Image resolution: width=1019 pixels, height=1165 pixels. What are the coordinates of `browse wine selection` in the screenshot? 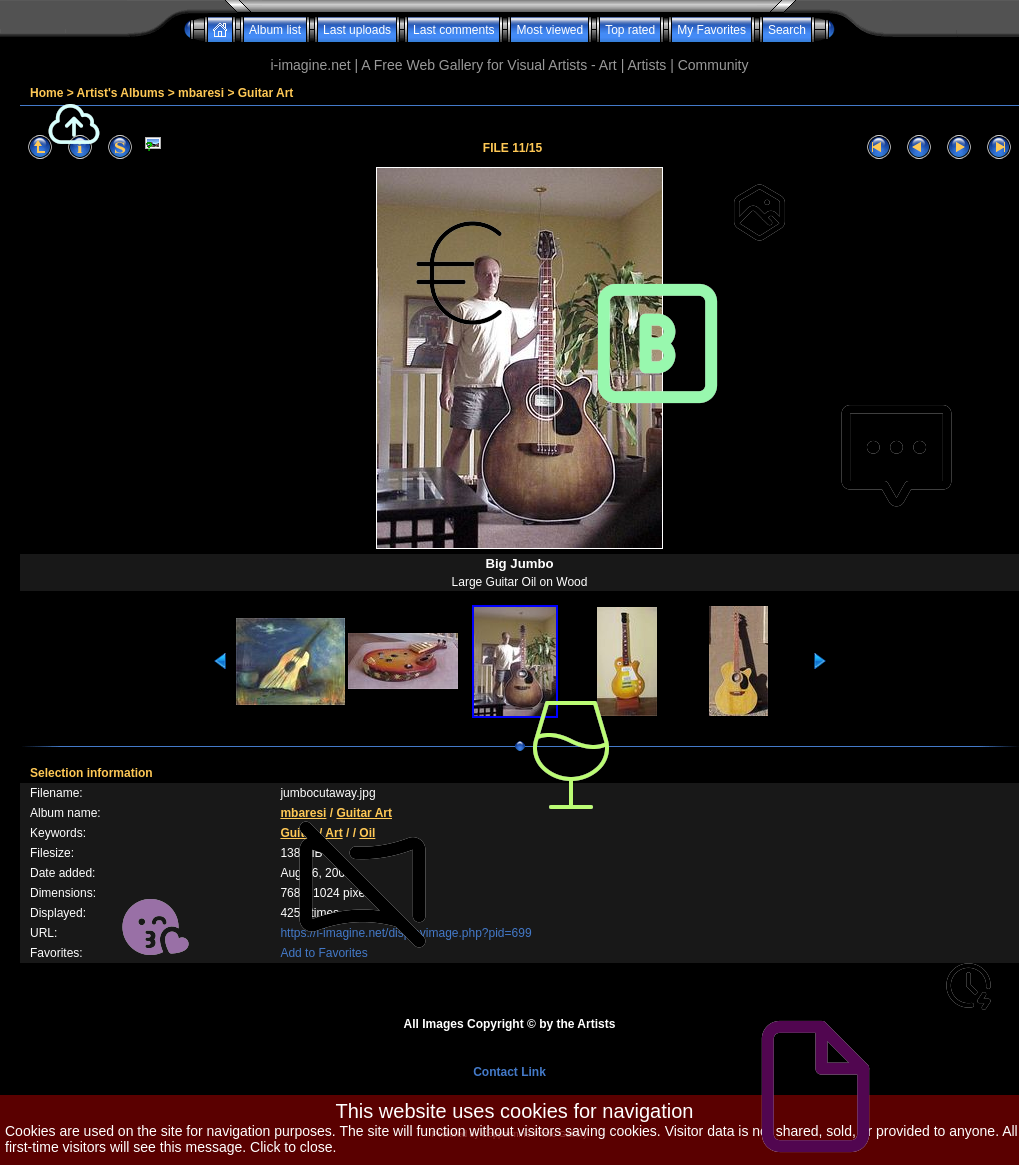 It's located at (571, 751).